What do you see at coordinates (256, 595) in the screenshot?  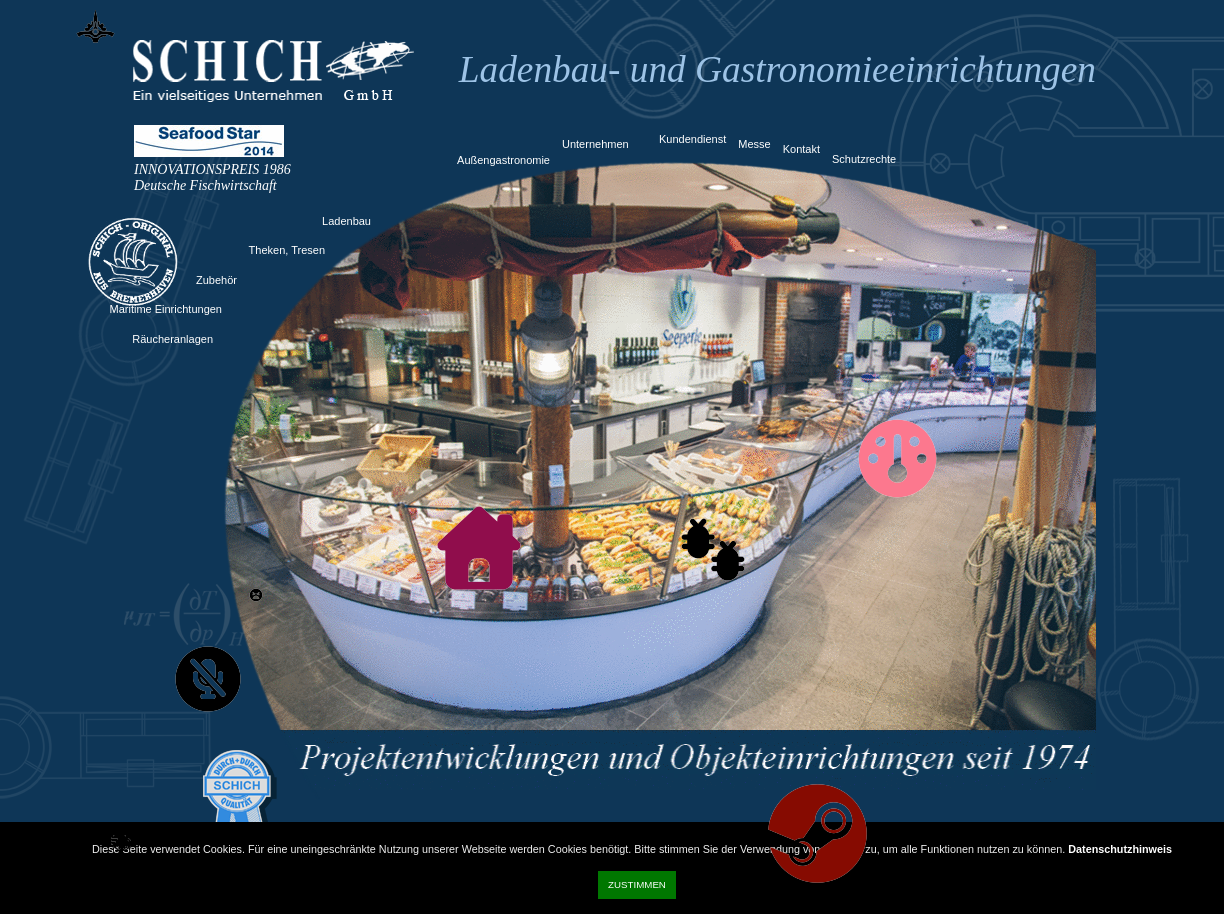 I see `indicates user fatigue or exhaustion status` at bounding box center [256, 595].